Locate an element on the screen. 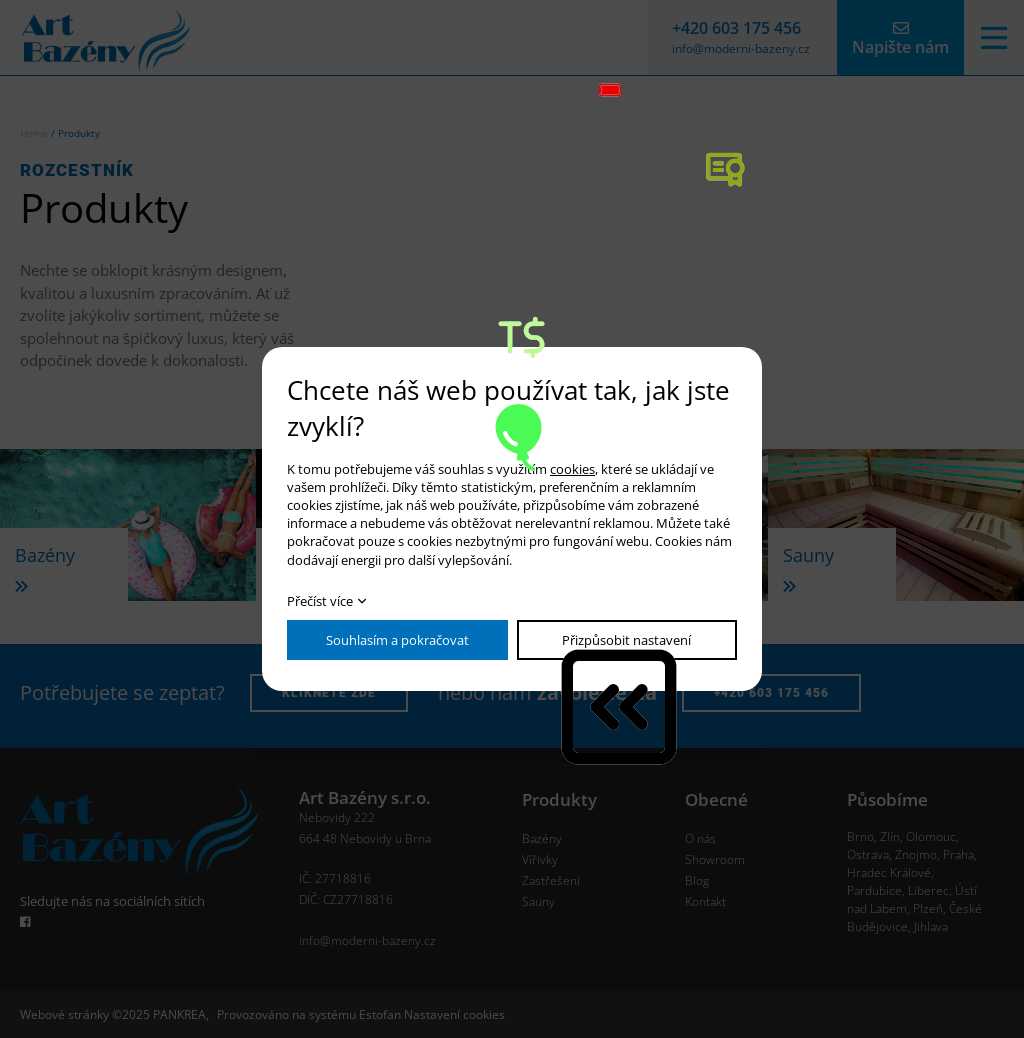 The image size is (1024, 1038). rotate device to landscape mode is located at coordinates (610, 90).